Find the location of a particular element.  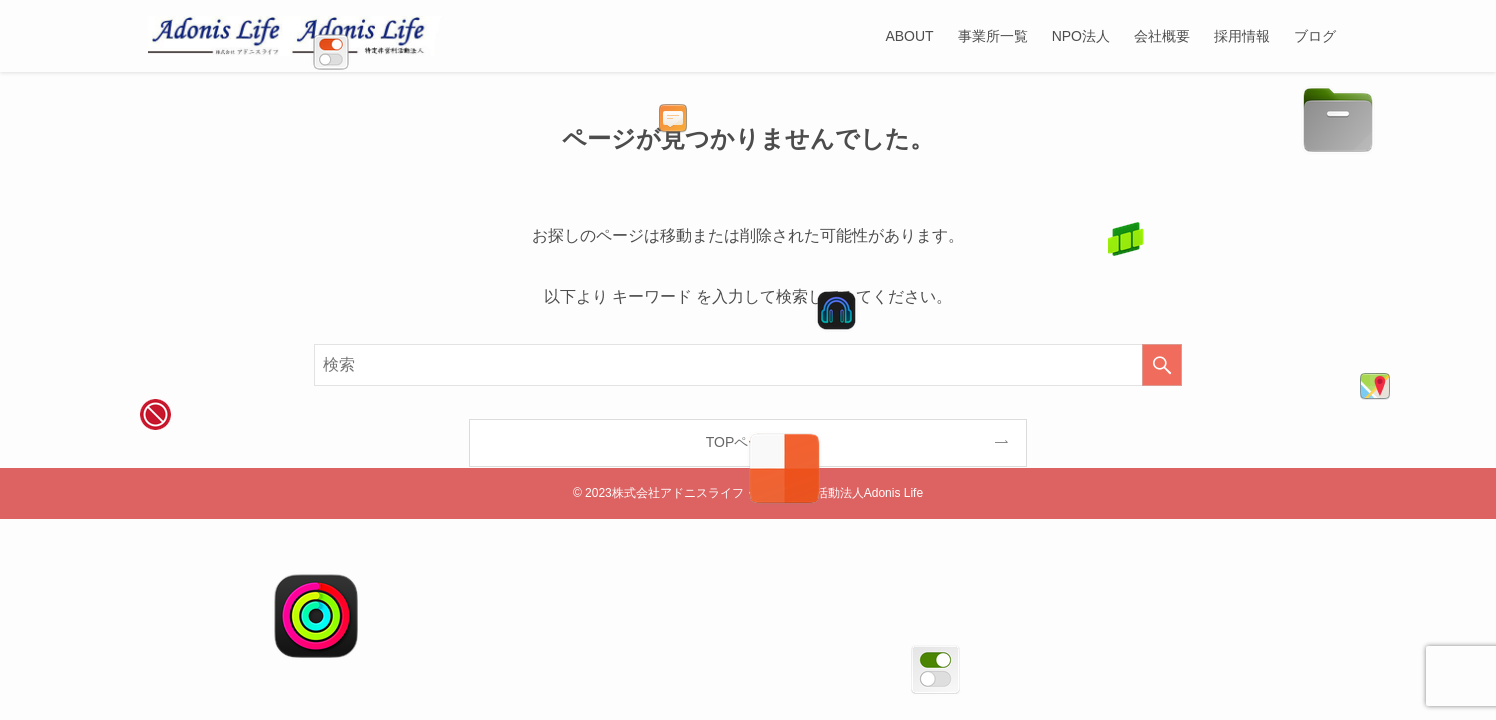

open empathy messaging app is located at coordinates (673, 118).